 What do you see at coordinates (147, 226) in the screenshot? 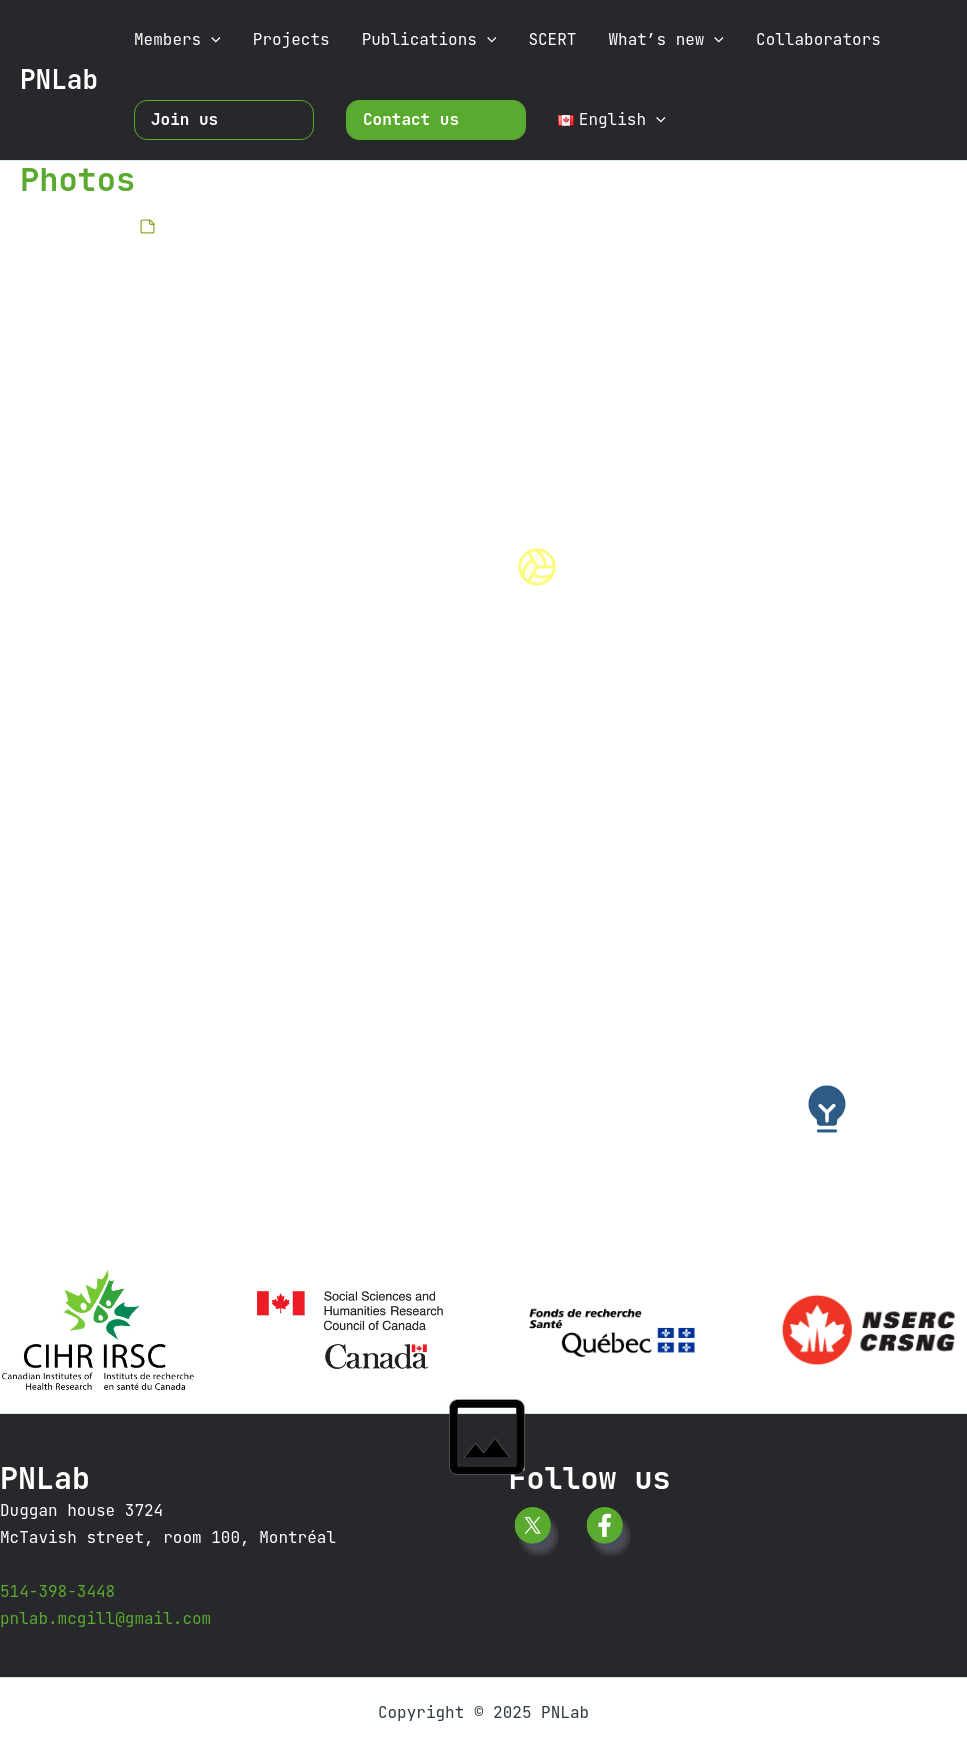
I see `create a new note` at bounding box center [147, 226].